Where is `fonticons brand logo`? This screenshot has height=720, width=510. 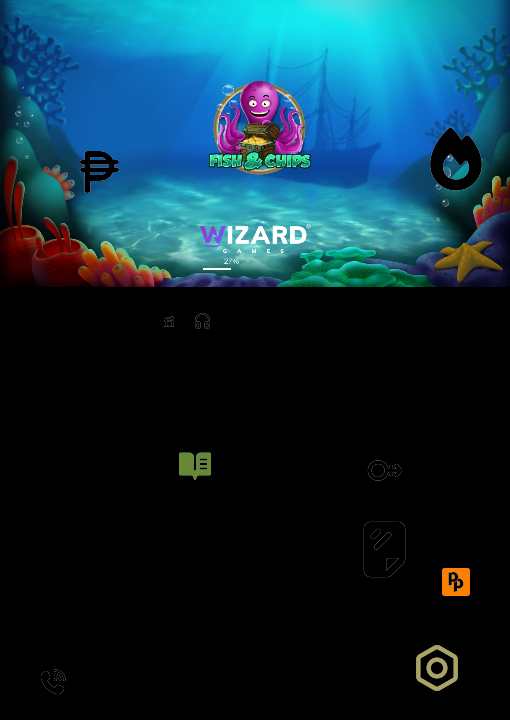
fonticons brand logo is located at coordinates (169, 321).